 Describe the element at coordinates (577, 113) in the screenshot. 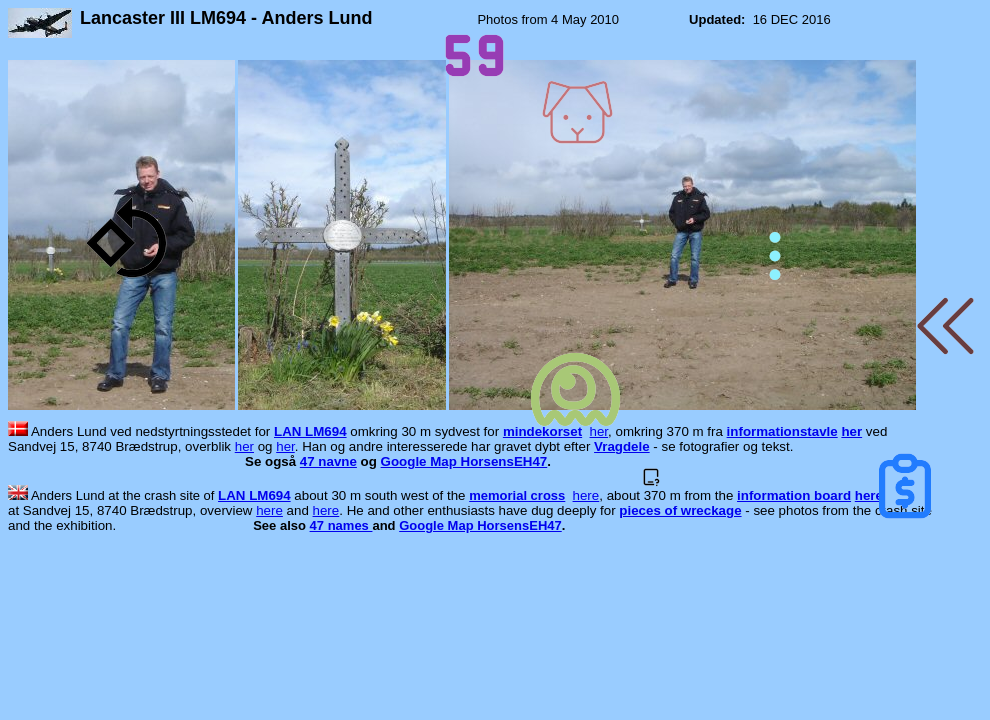

I see `view pet-related content or settings` at that location.